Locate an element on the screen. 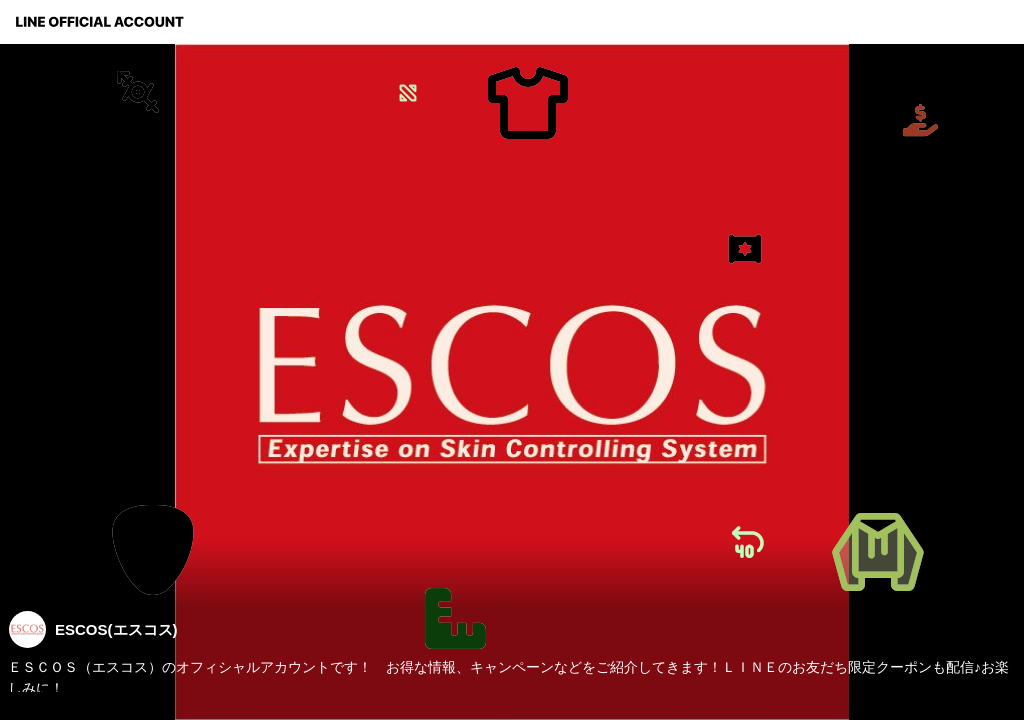  rewind media 40 seconds is located at coordinates (747, 543).